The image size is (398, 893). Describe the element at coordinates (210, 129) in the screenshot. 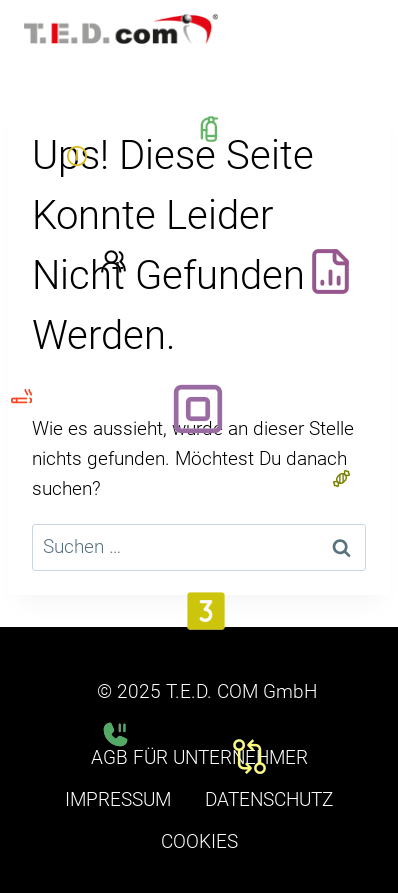

I see `access fire safety information` at that location.